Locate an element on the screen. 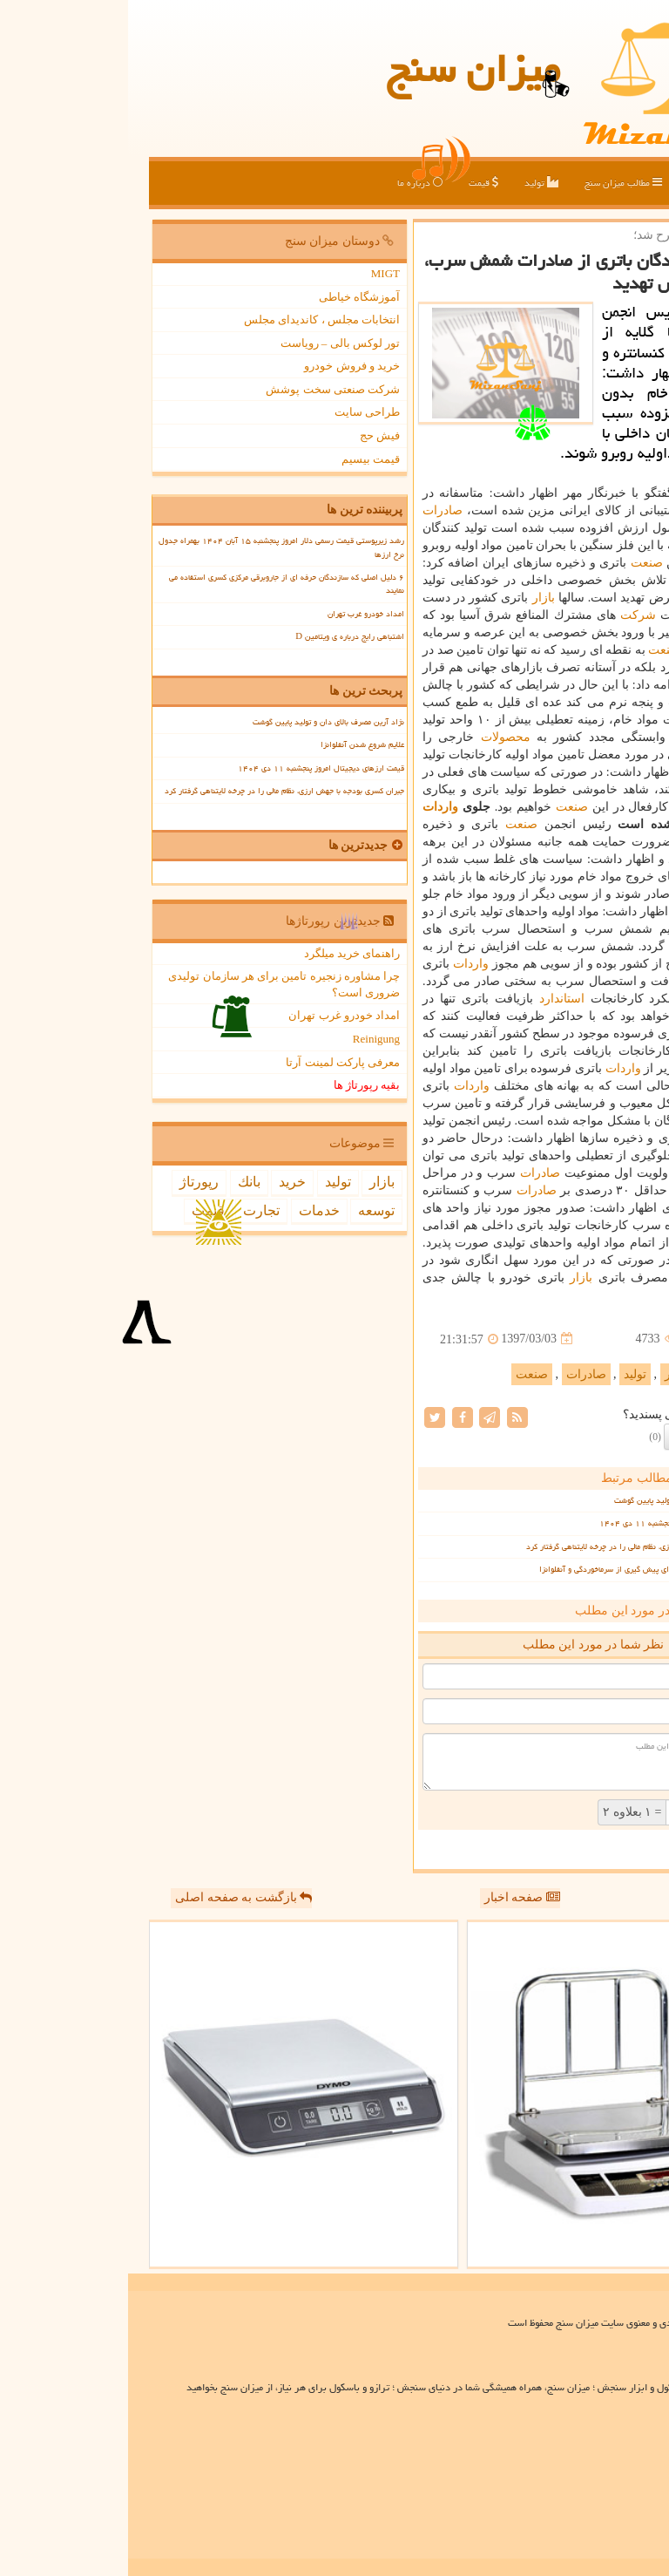 This screenshot has width=669, height=2576. indicates walking or movement action is located at coordinates (146, 1322).